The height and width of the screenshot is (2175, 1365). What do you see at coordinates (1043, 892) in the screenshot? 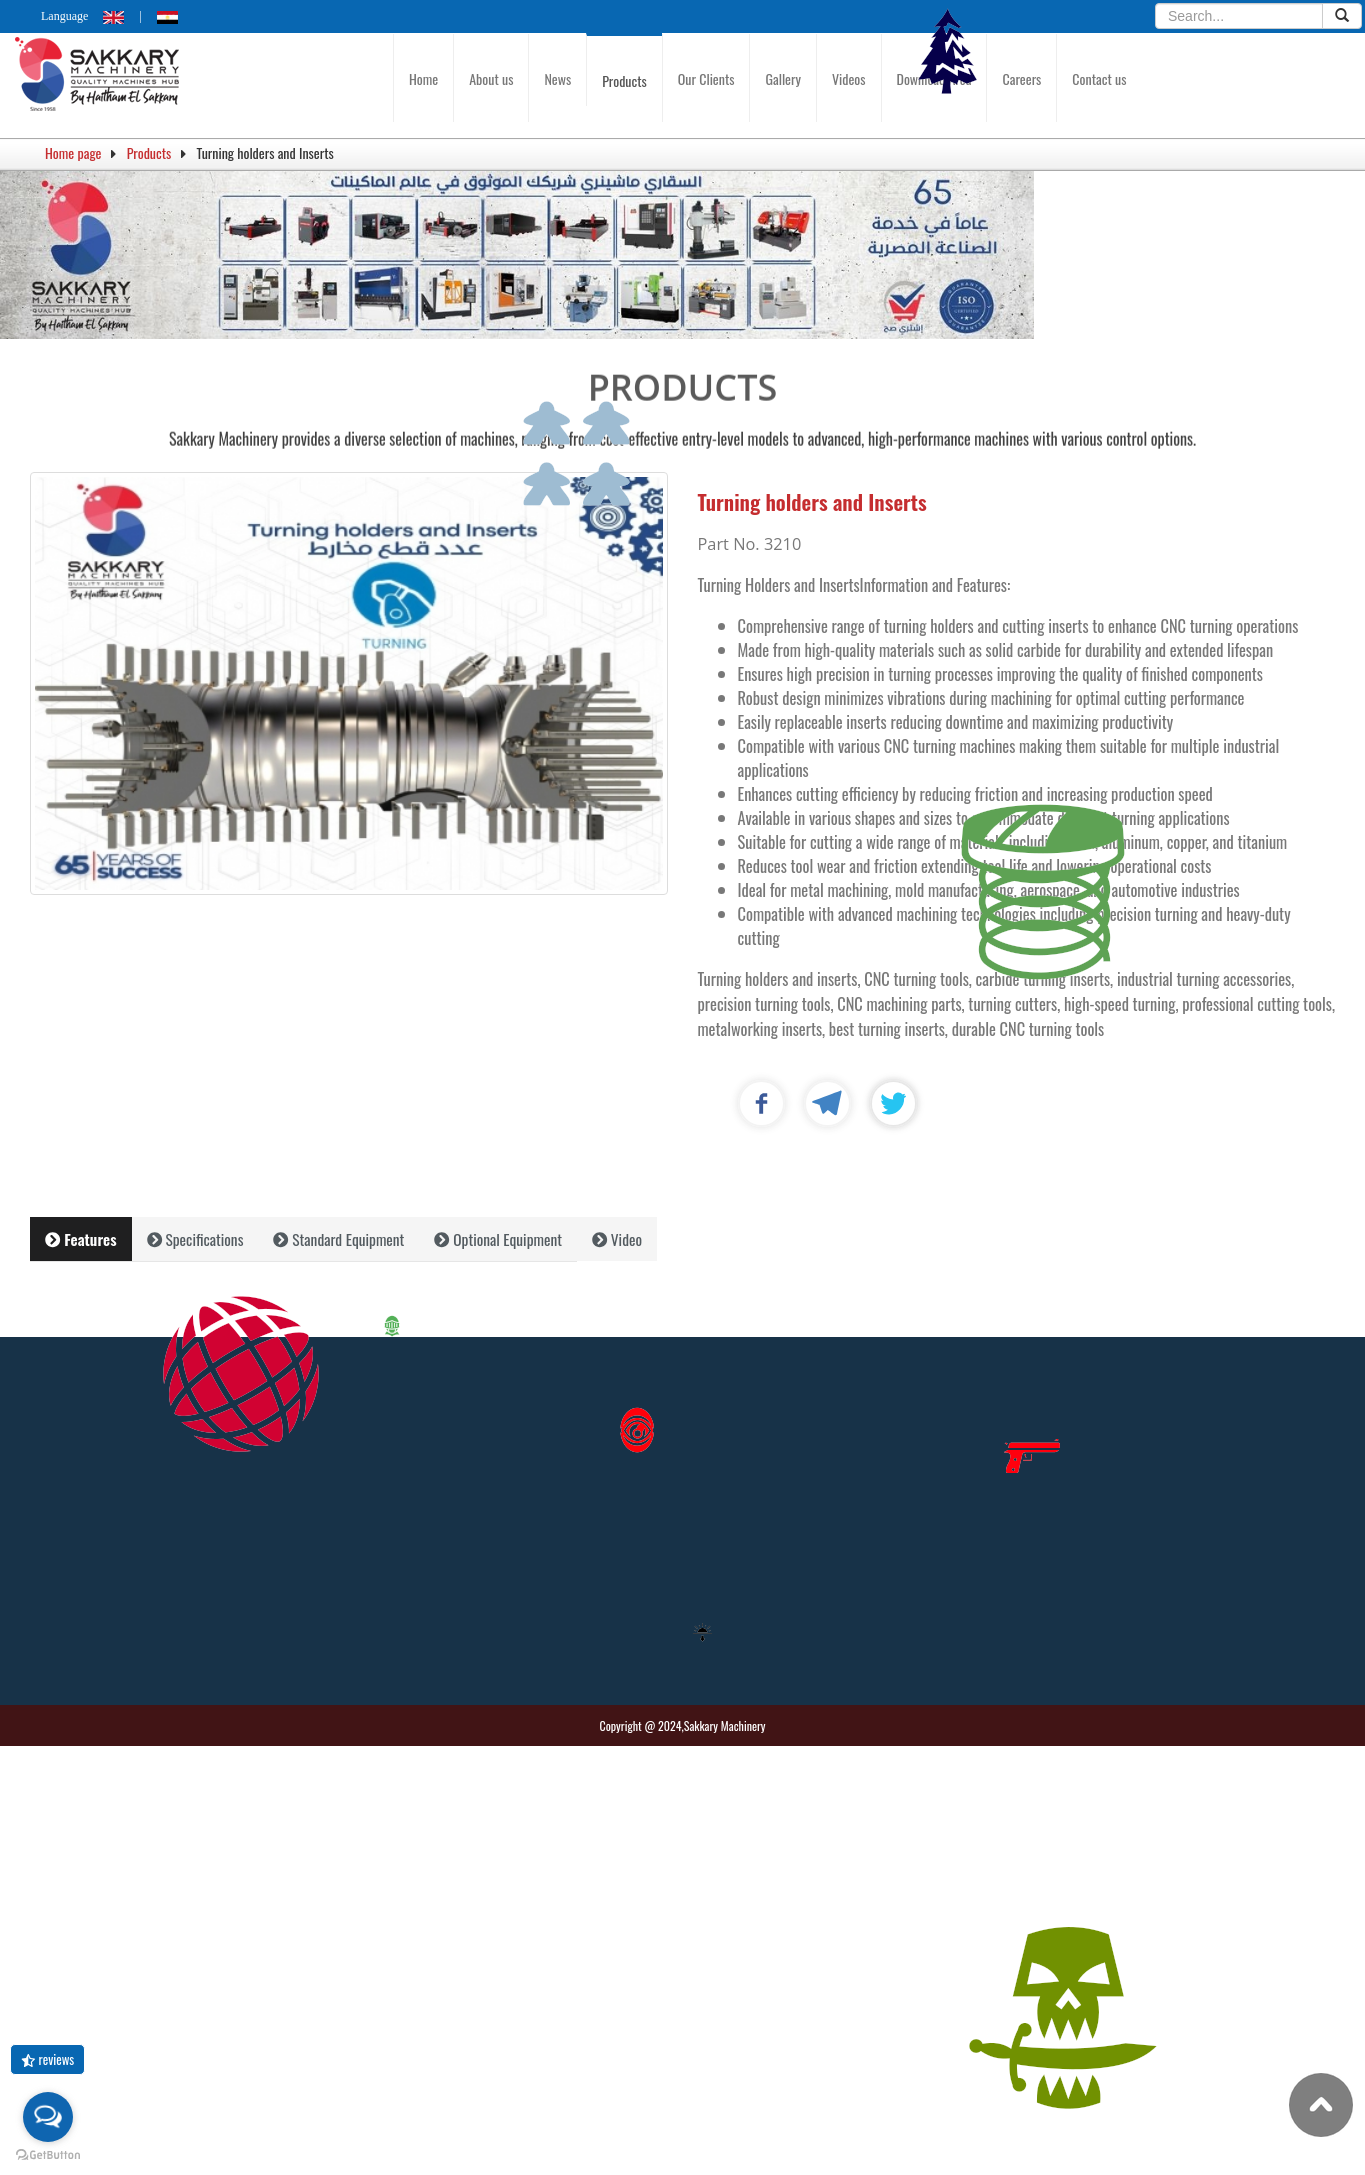
I see `spring or bounce mechanic in a game` at bounding box center [1043, 892].